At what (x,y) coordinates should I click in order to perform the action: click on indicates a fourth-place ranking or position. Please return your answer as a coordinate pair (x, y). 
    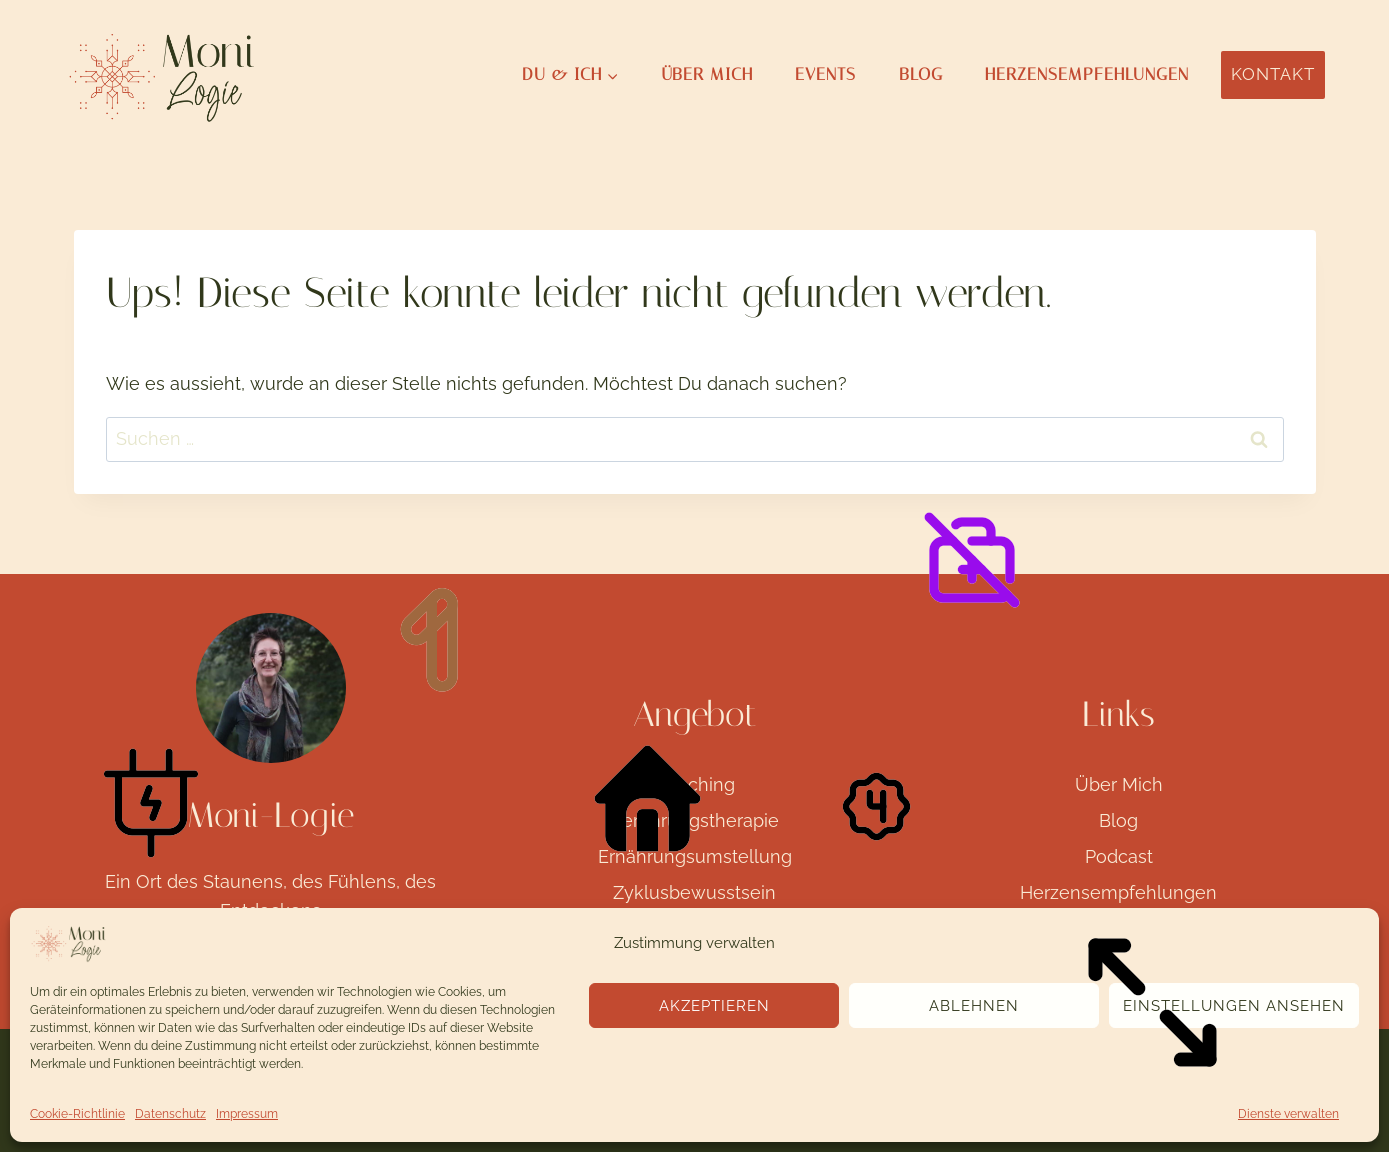
    Looking at the image, I should click on (876, 806).